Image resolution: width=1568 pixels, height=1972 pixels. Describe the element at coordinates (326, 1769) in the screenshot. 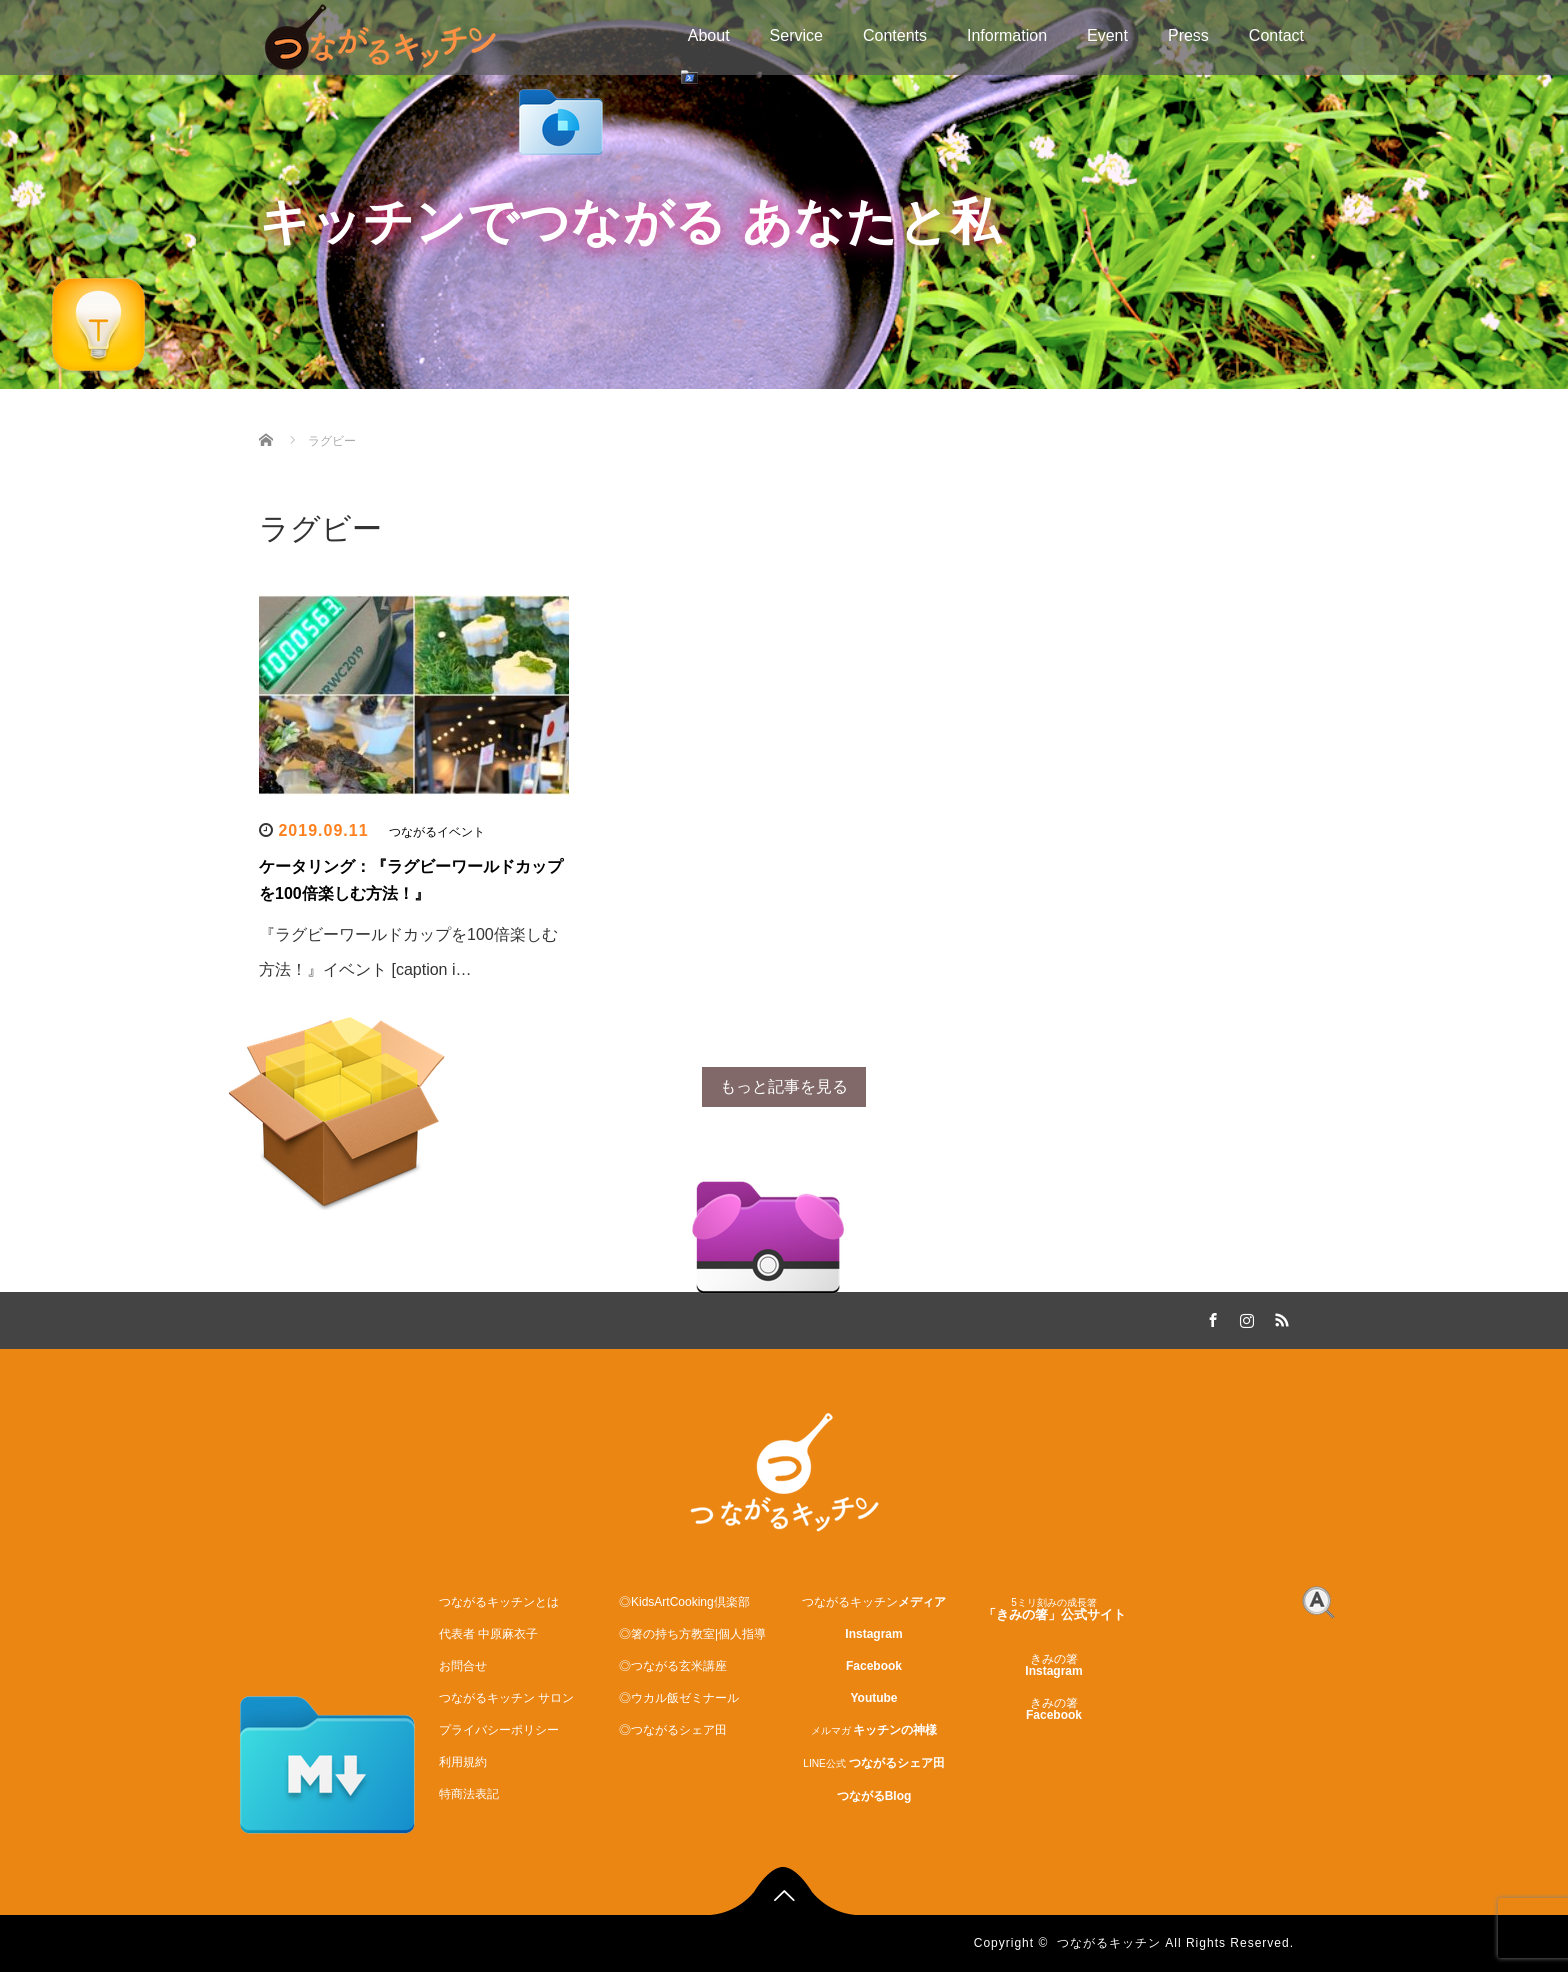

I see `folder containing markdown files` at that location.